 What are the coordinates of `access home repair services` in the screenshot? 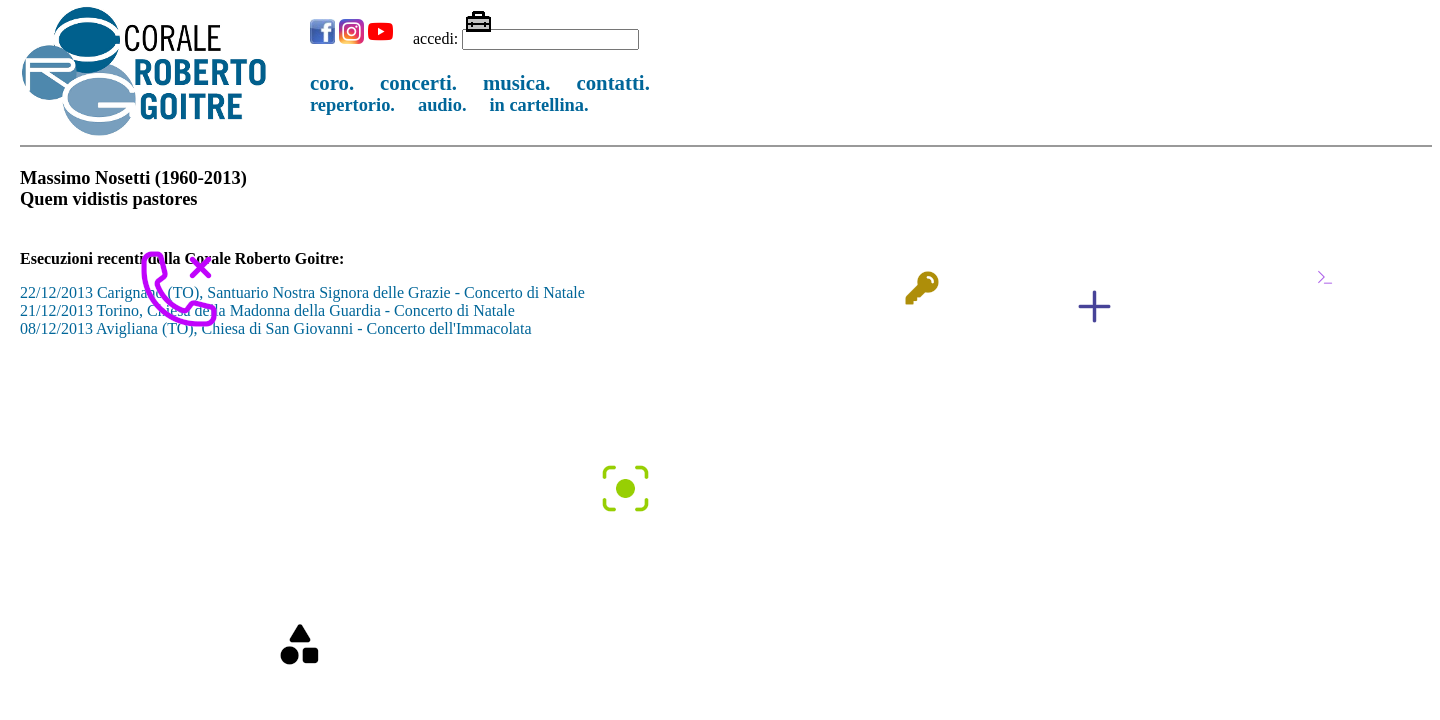 It's located at (478, 21).